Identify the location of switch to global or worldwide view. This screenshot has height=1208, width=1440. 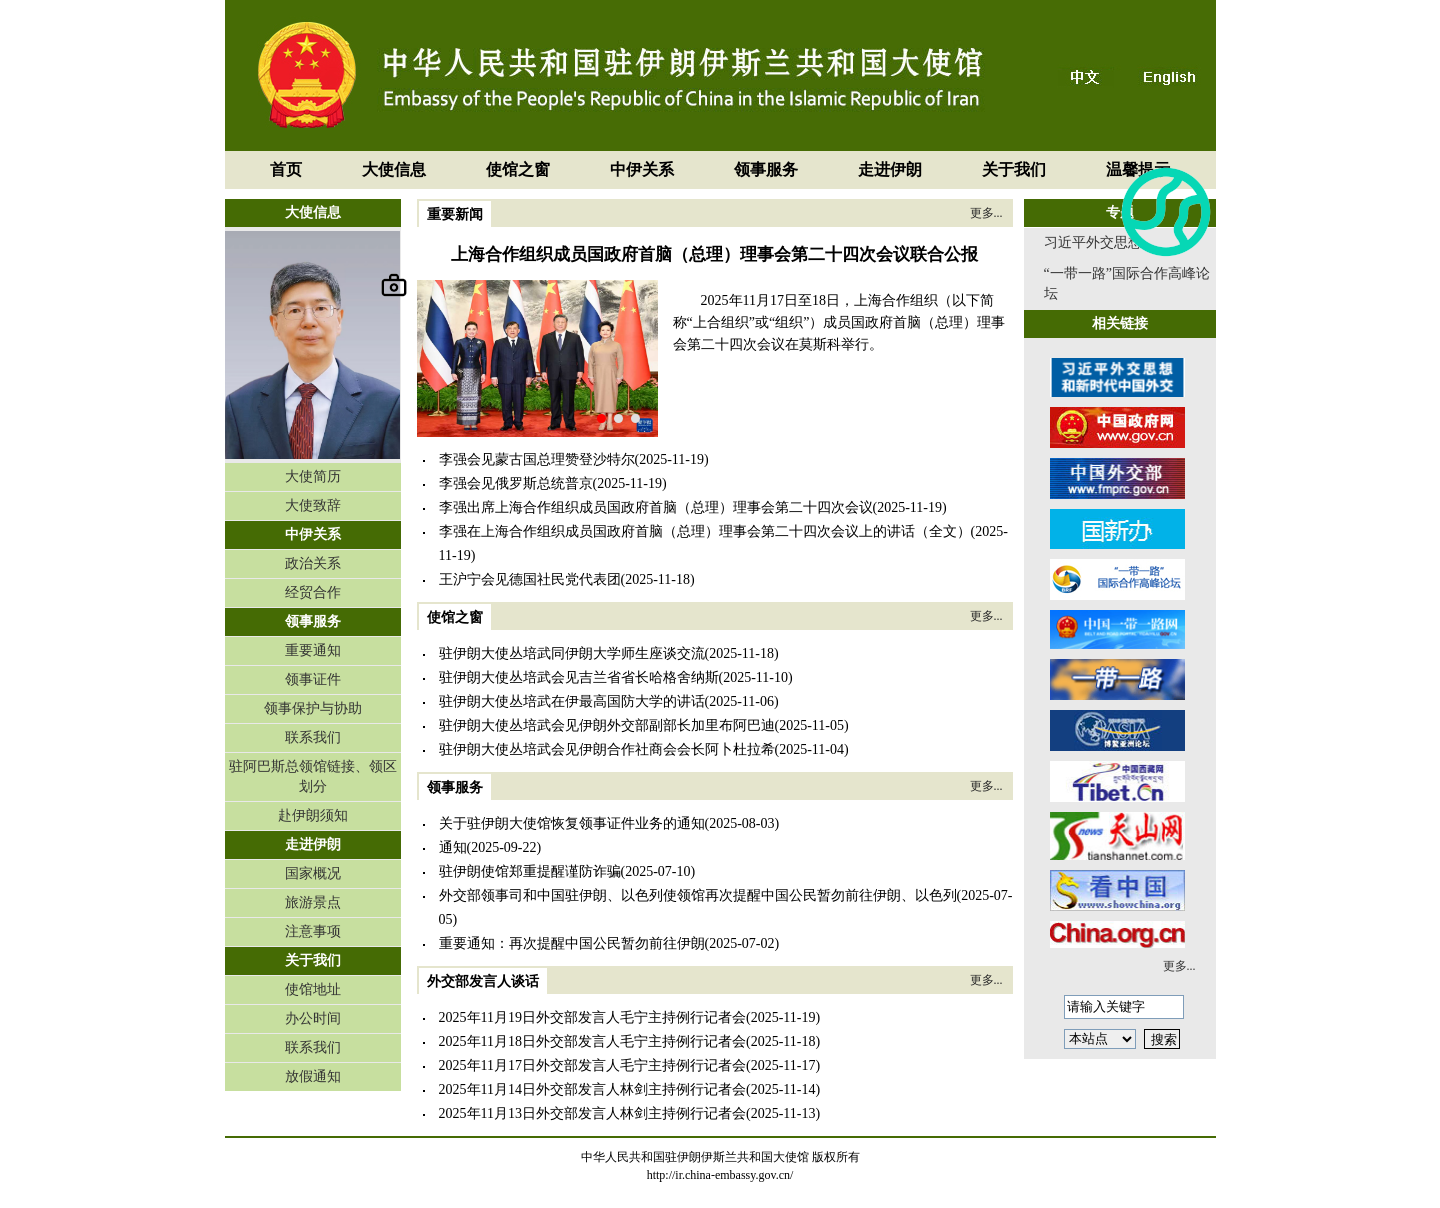
(1166, 212).